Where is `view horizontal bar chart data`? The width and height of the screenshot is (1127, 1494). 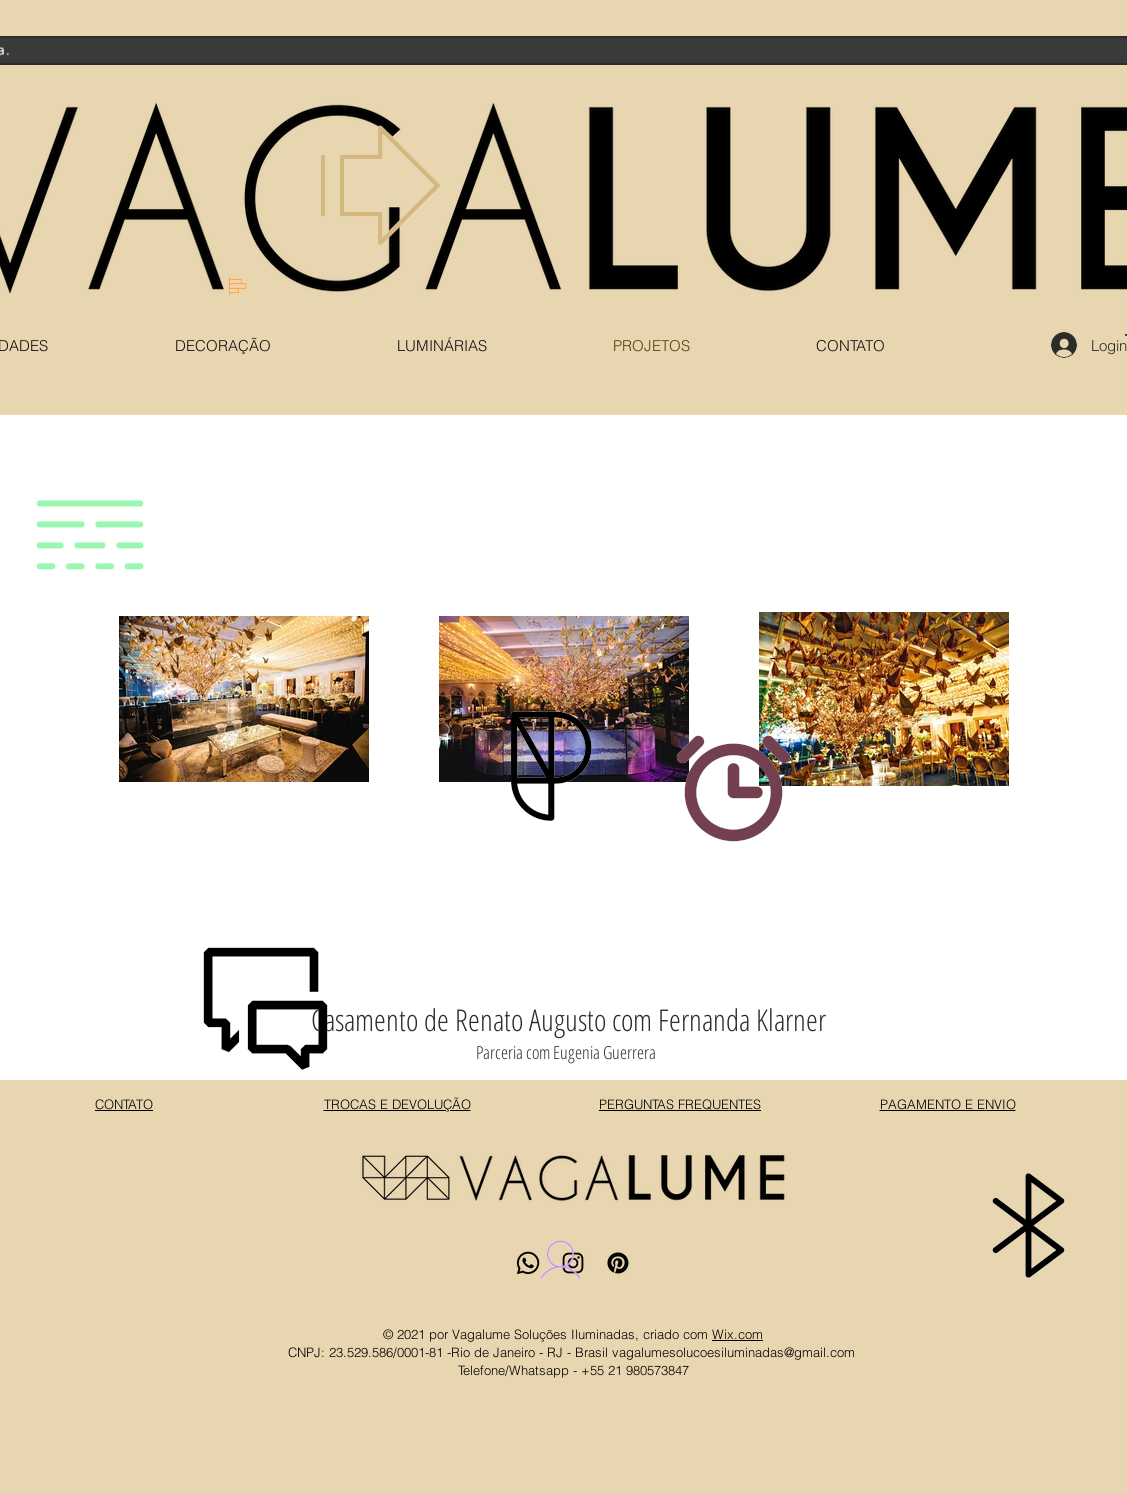 view horizontal bar chart data is located at coordinates (237, 286).